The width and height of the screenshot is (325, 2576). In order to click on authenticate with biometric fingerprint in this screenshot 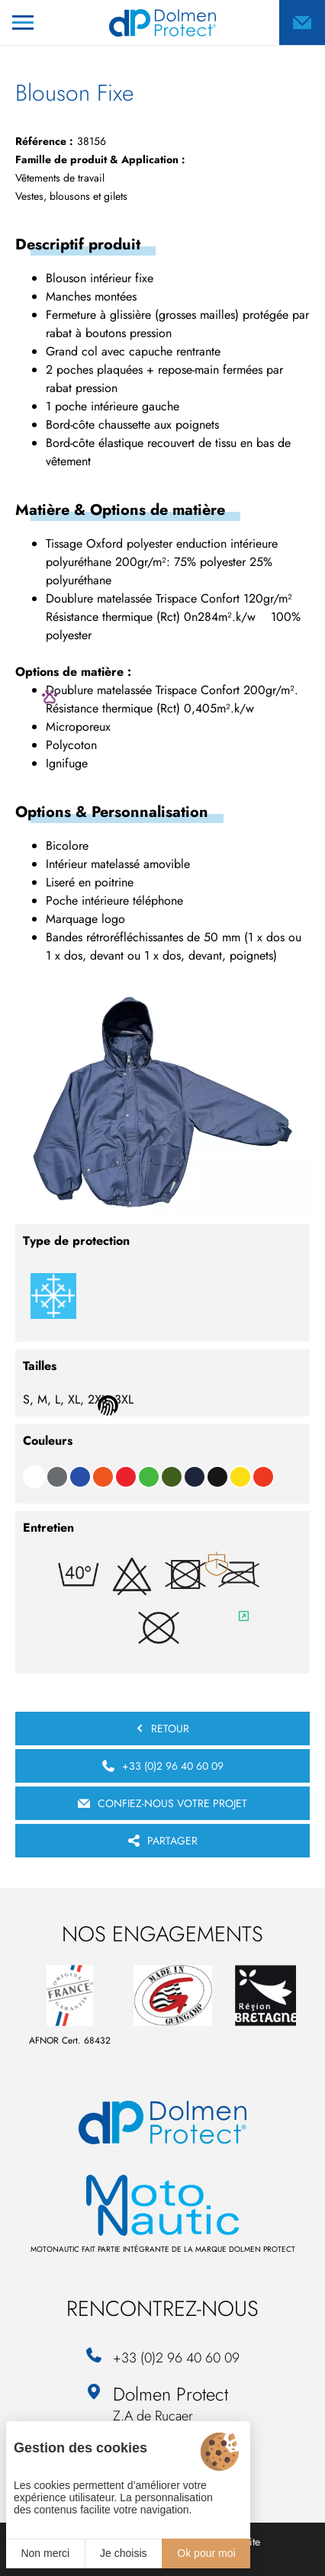, I will do `click(108, 1405)`.